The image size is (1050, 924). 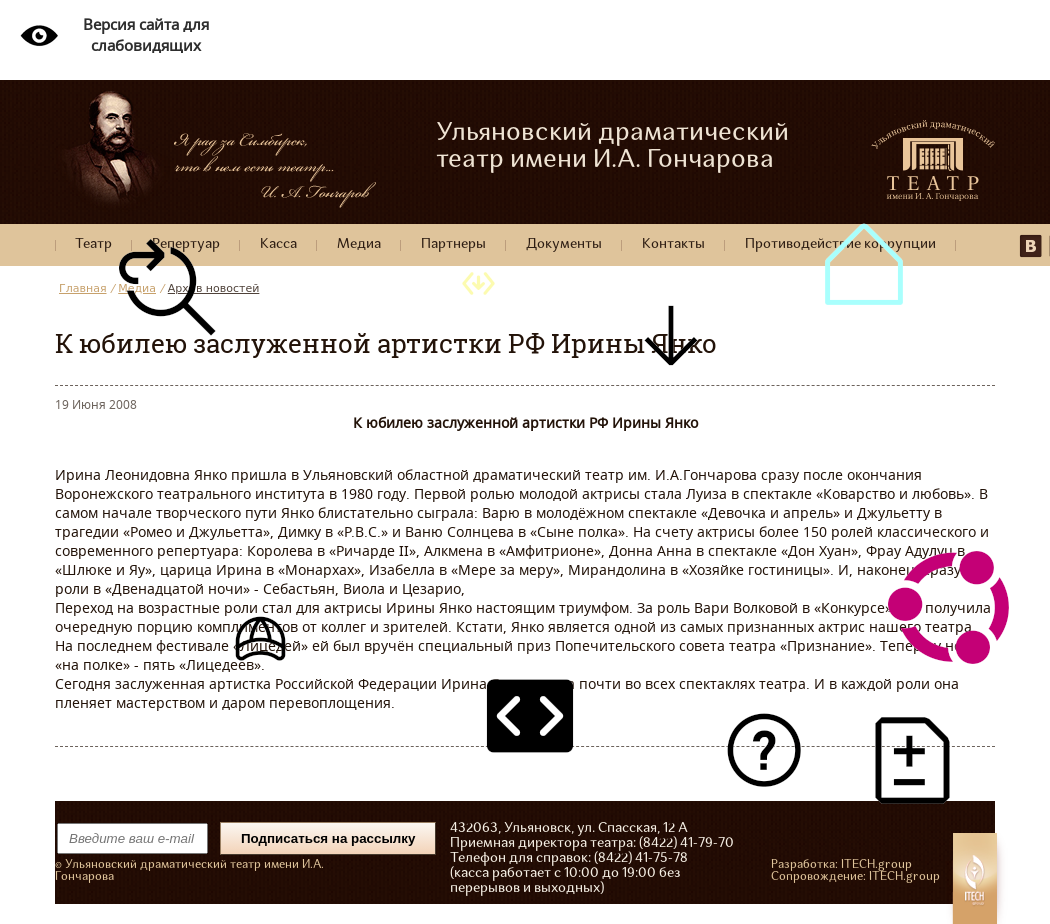 What do you see at coordinates (767, 753) in the screenshot?
I see `access help or documentation` at bounding box center [767, 753].